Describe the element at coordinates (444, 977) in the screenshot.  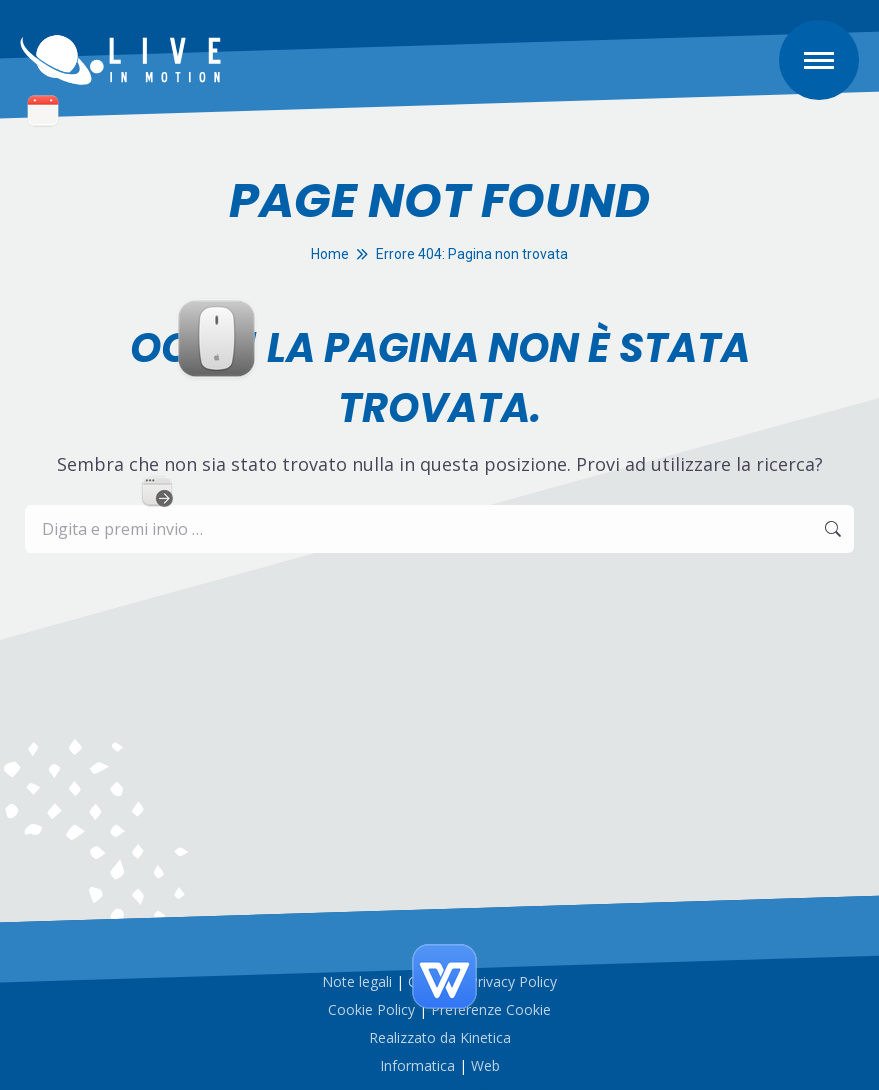
I see `open WPS Office application` at that location.